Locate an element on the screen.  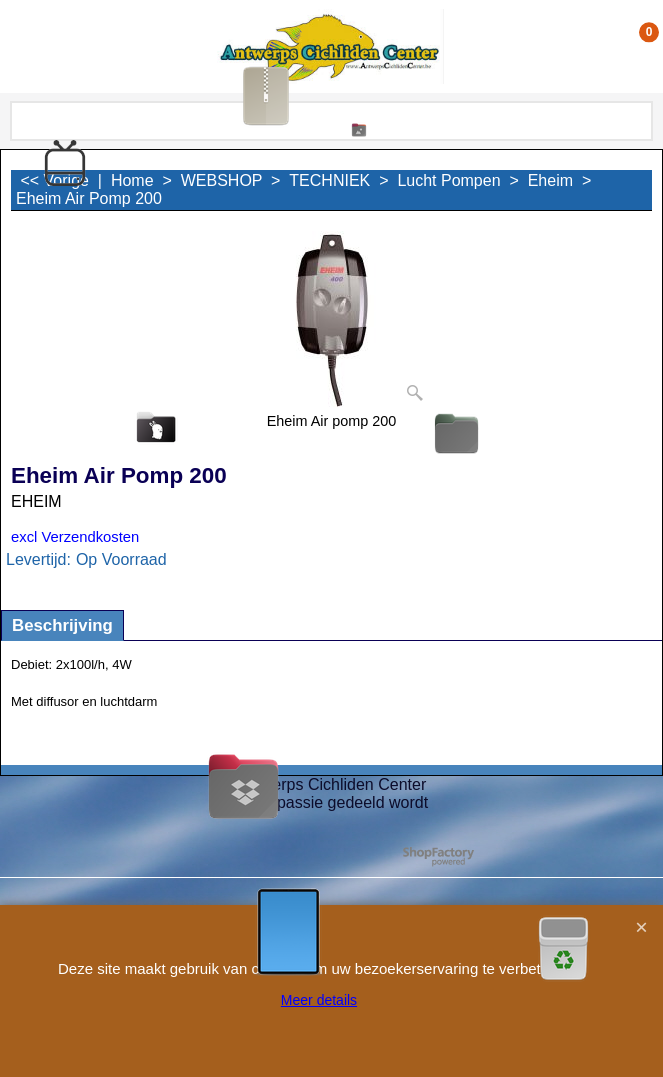
iPad Pro device in connected devices list is located at coordinates (288, 932).